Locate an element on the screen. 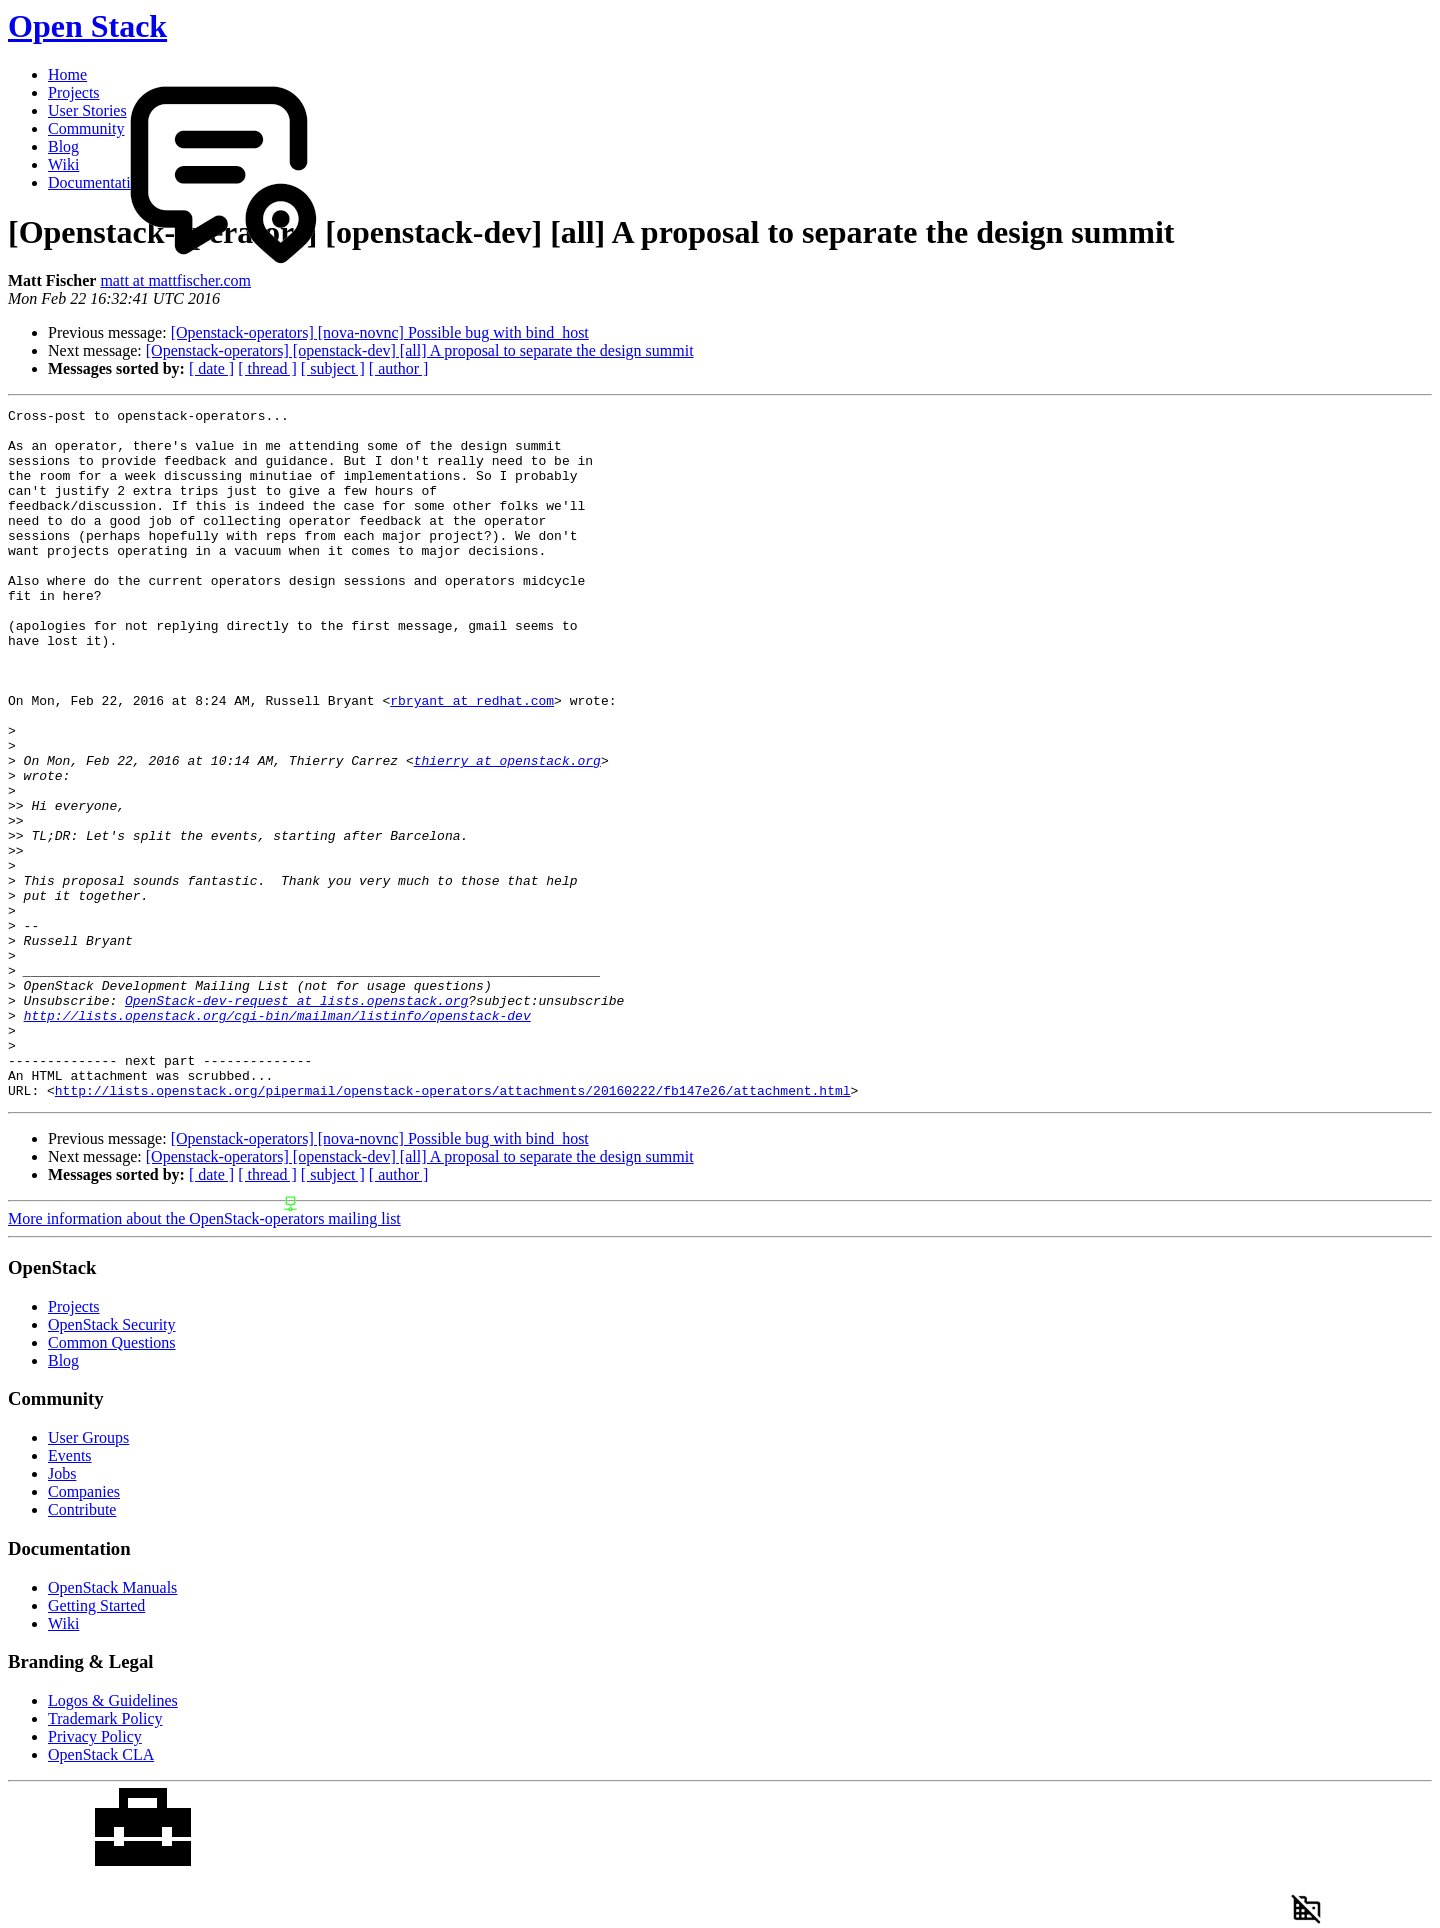  pin a message to a specific location is located at coordinates (219, 166).